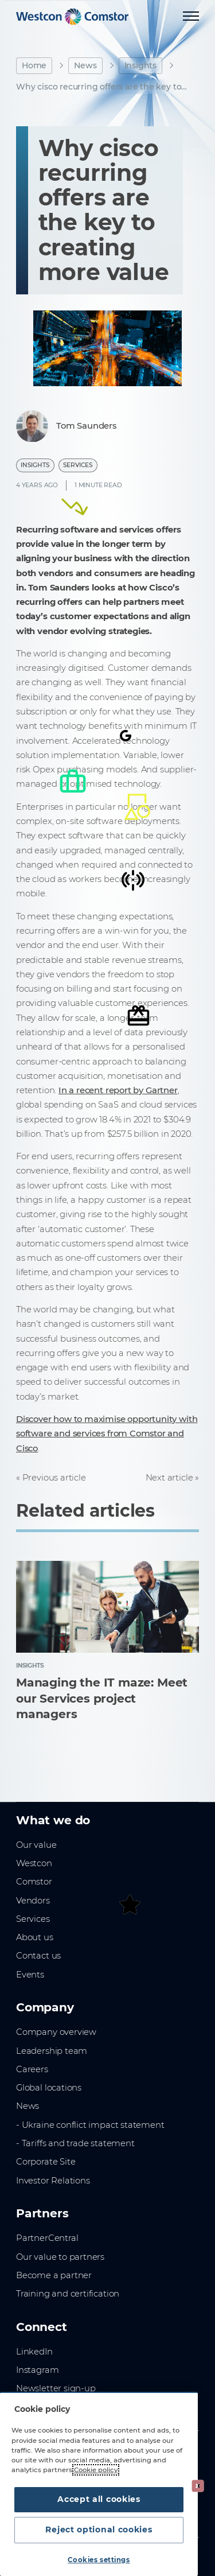 This screenshot has height=2576, width=215. What do you see at coordinates (198, 2486) in the screenshot?
I see `close or dismiss a modal window` at bounding box center [198, 2486].